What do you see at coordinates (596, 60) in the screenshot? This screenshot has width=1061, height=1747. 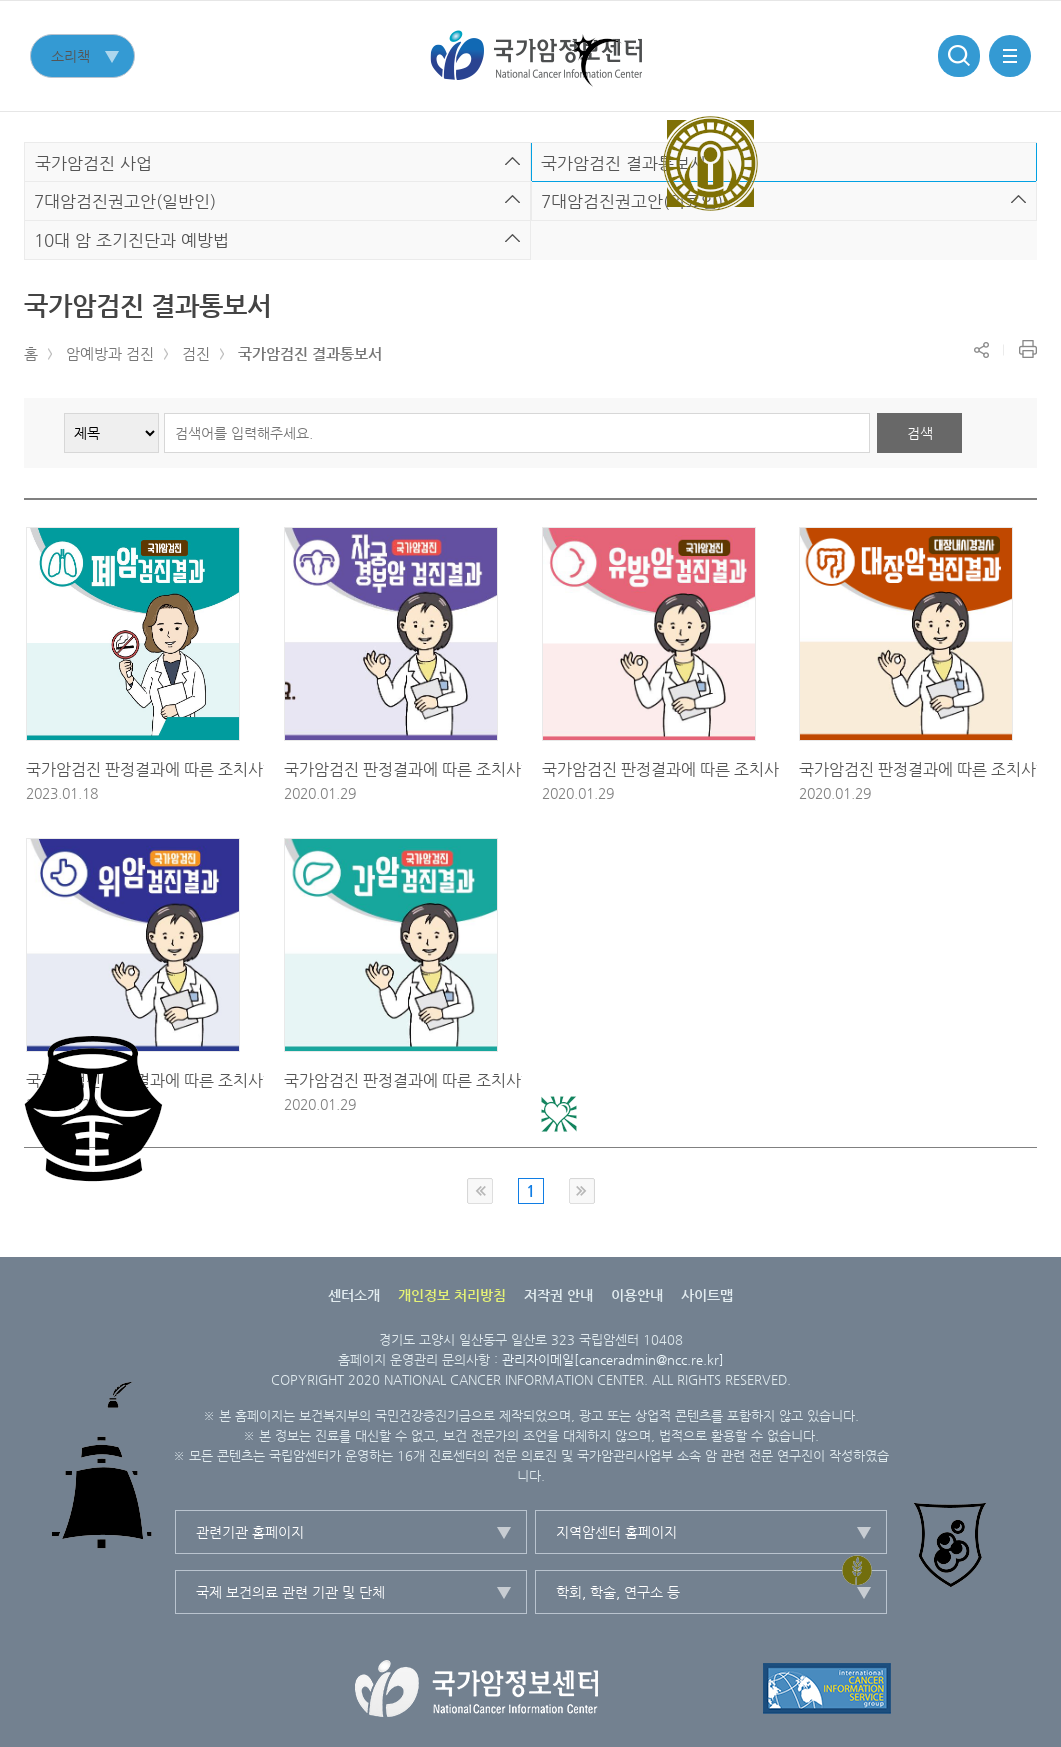 I see `indicates eclipse event or celestial phenomenon in game` at bounding box center [596, 60].